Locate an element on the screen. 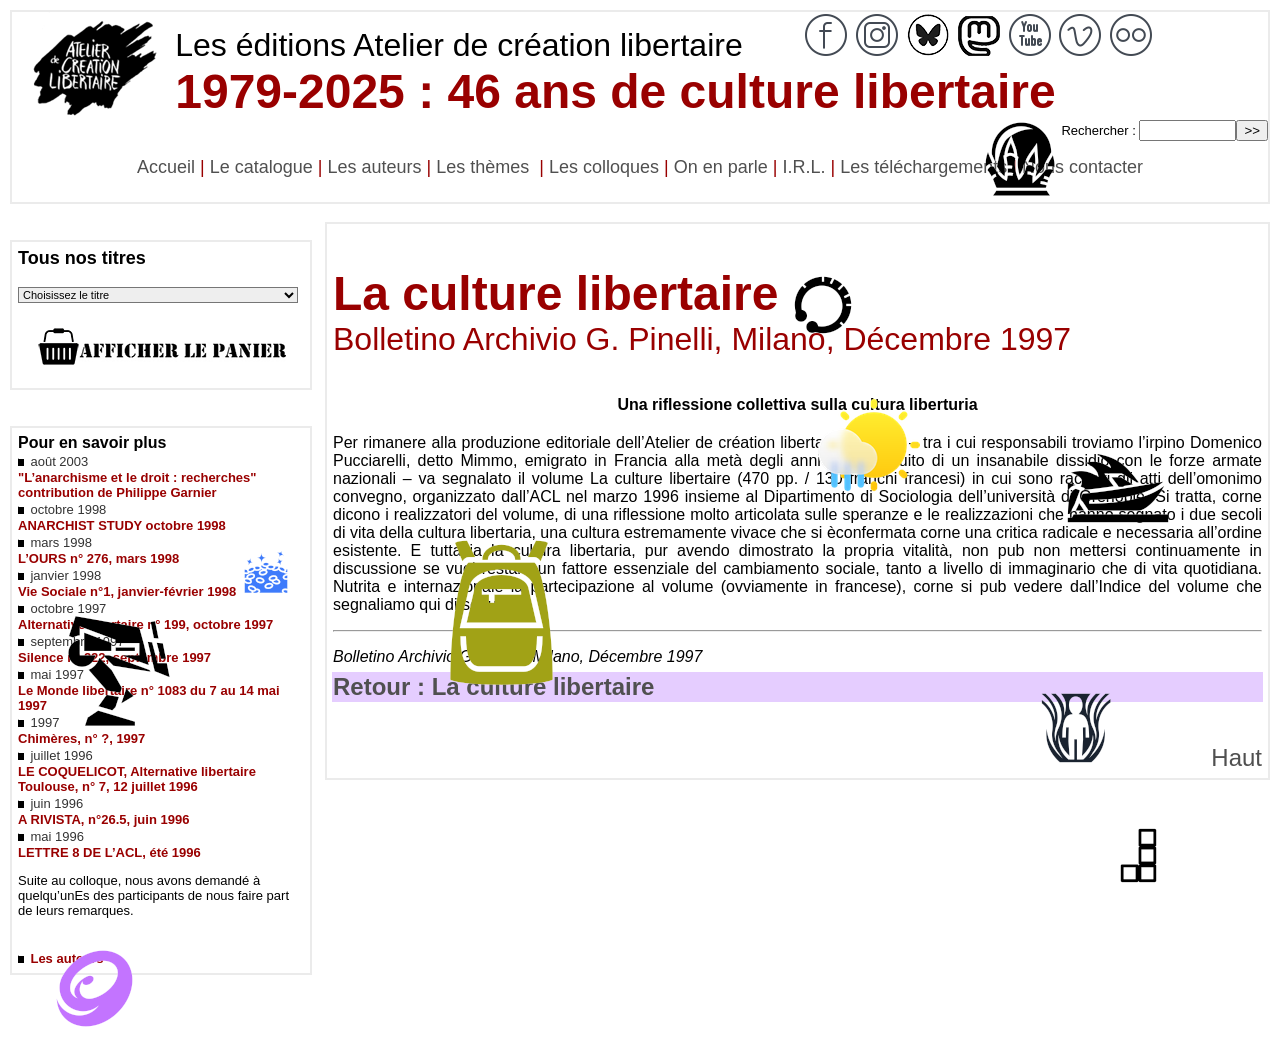 The image size is (1270, 1057). indicates rainy weather with daytime sun breaks is located at coordinates (869, 445).